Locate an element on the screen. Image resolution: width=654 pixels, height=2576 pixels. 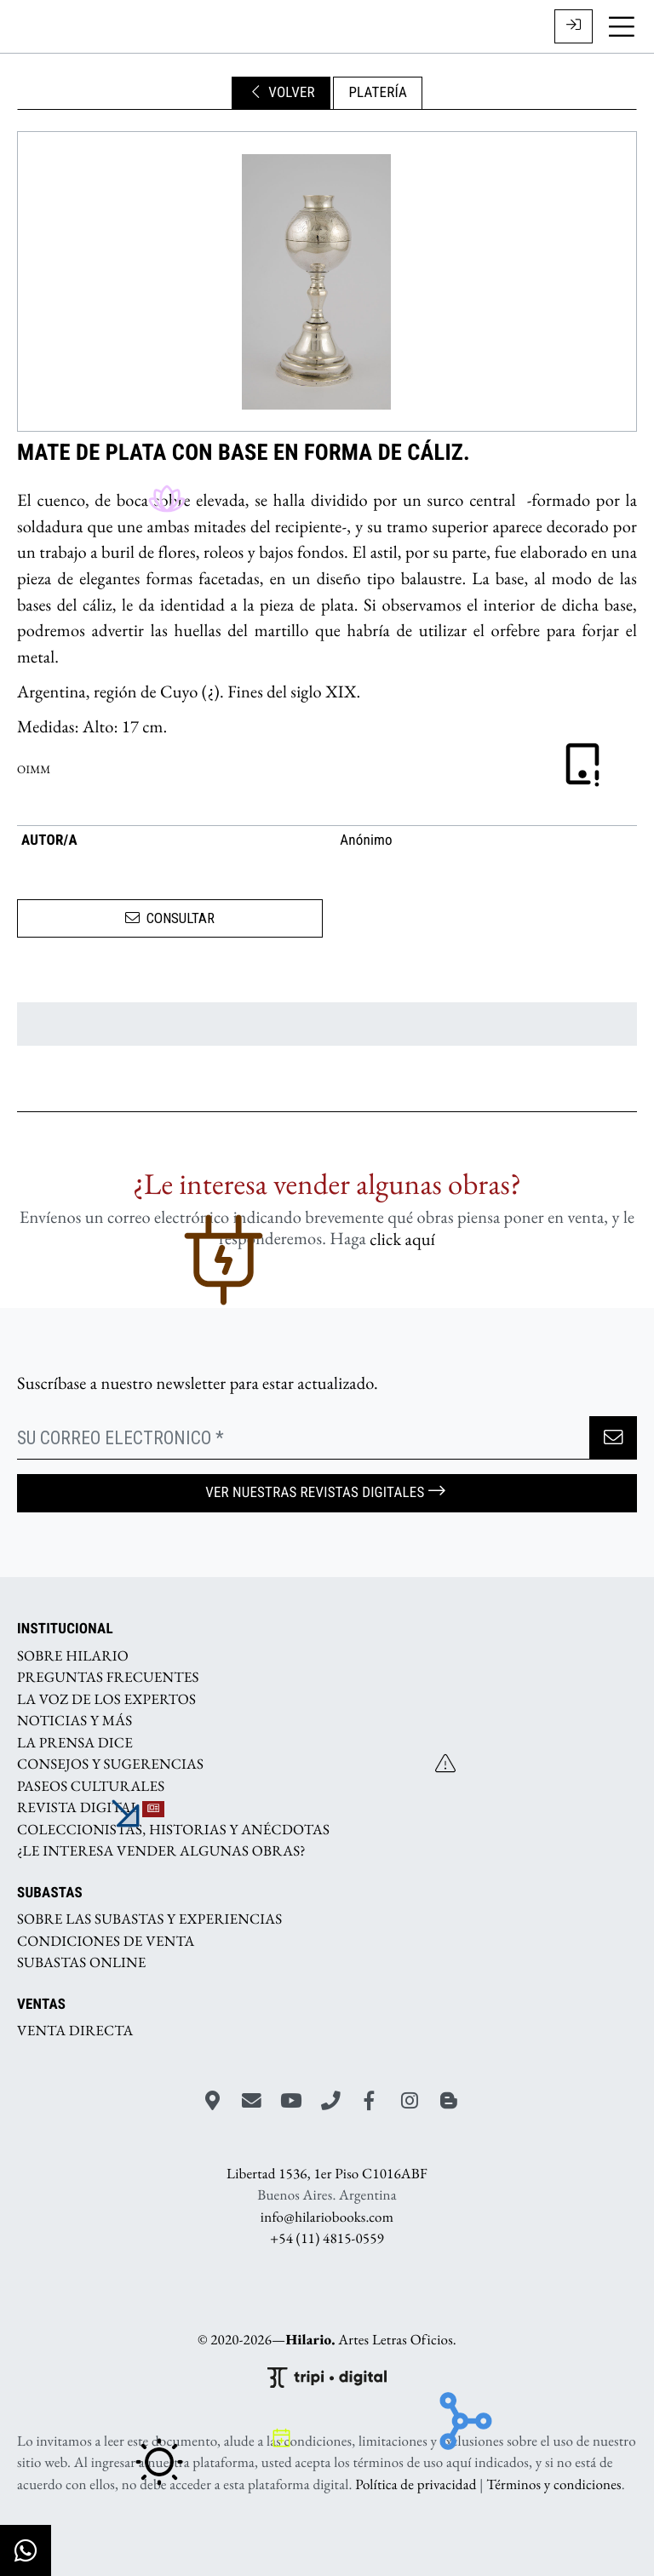
access meditation or mindfulness features is located at coordinates (167, 500).